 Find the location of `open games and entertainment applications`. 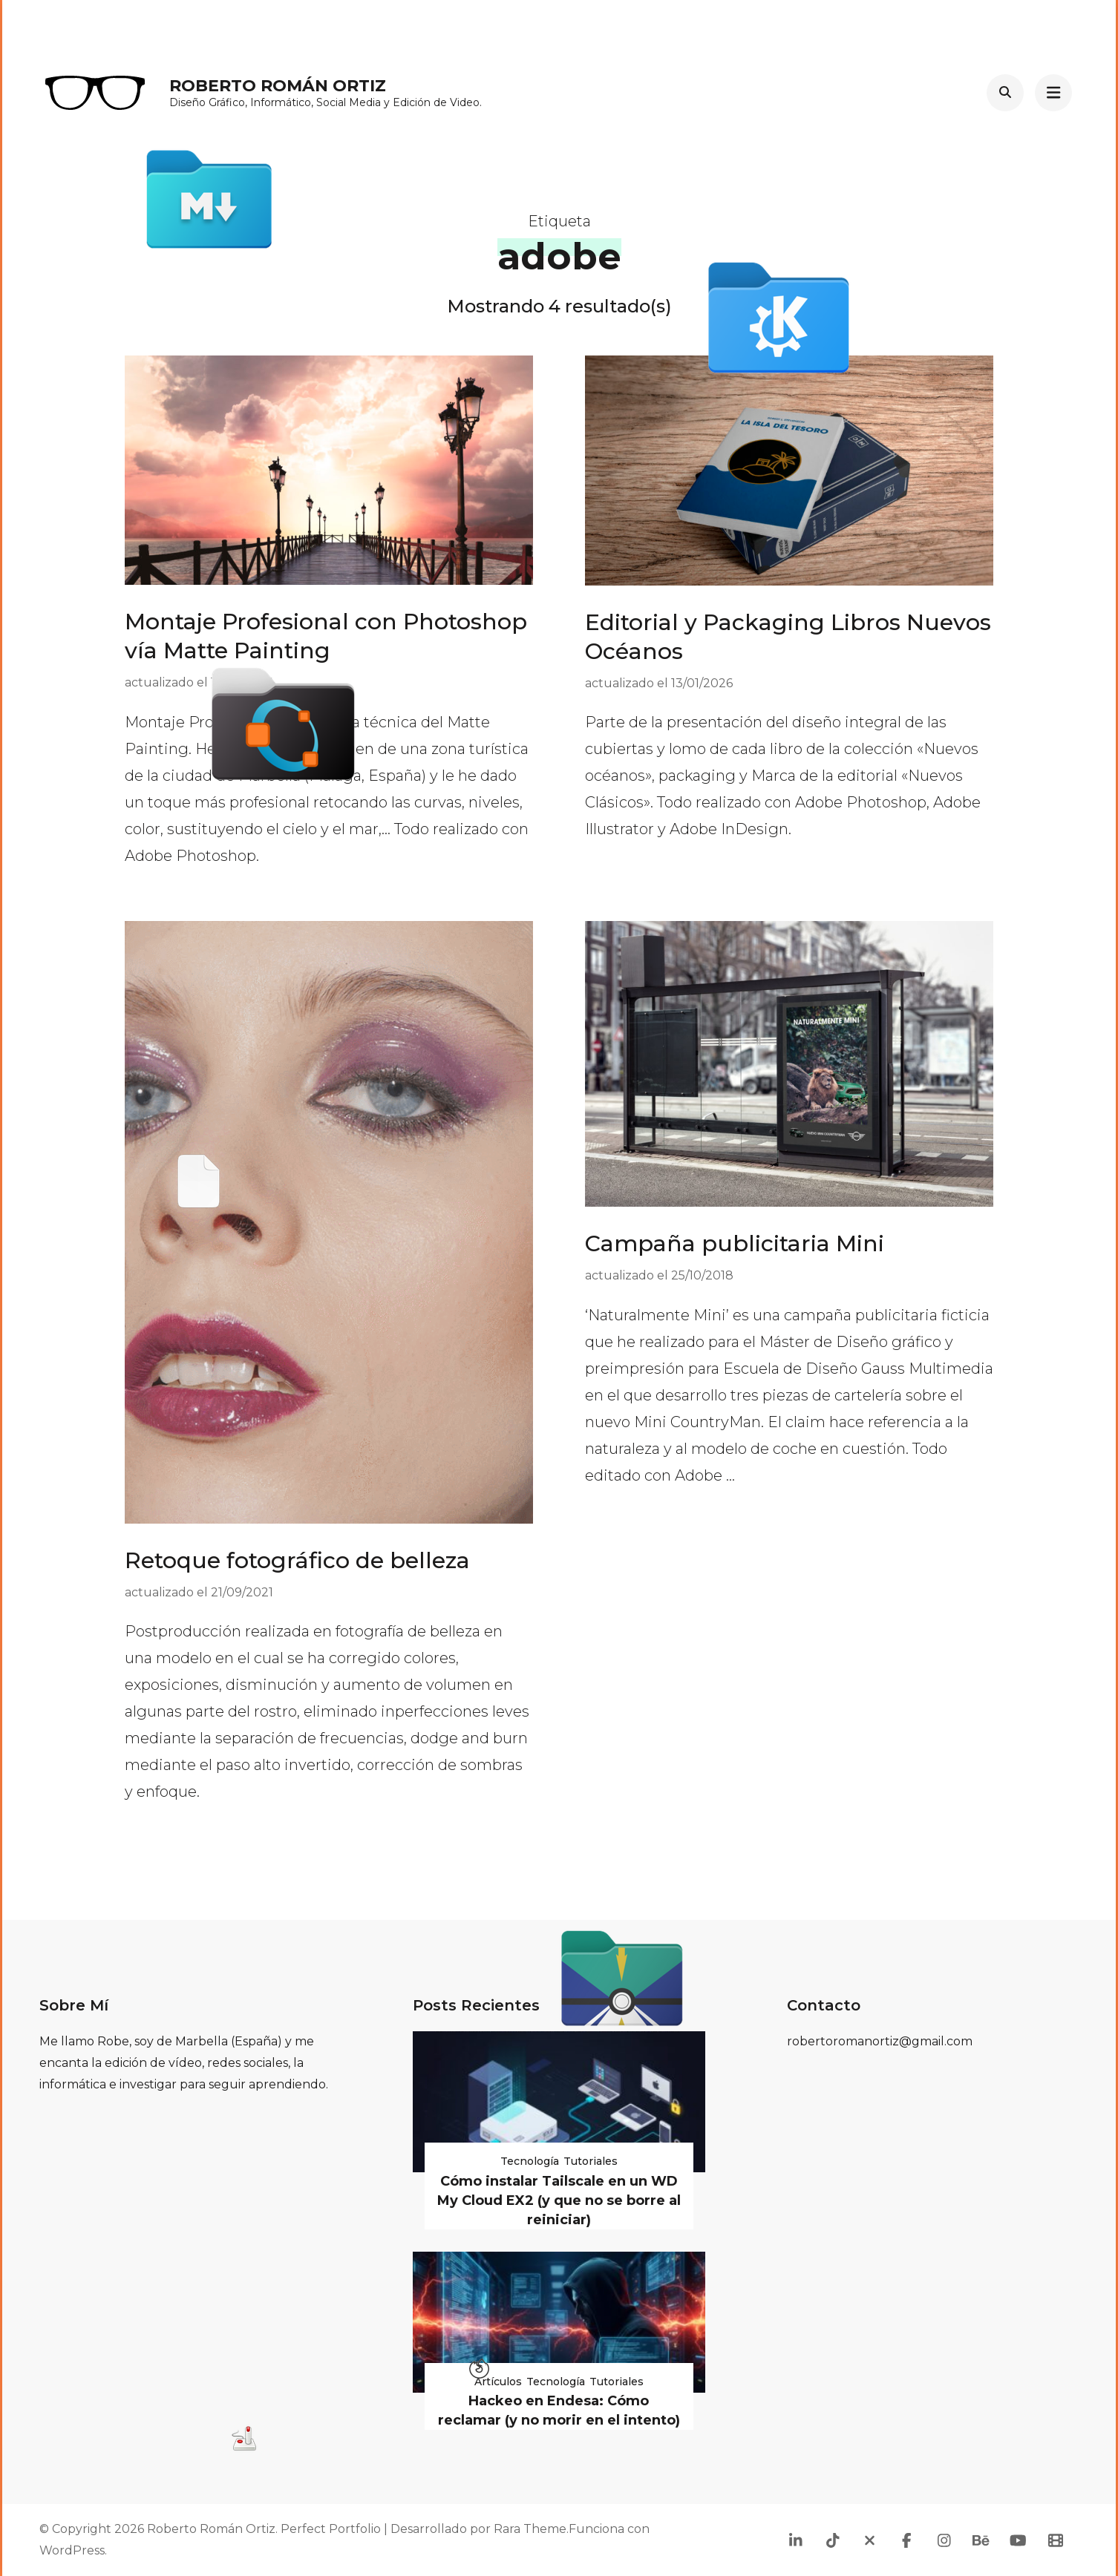

open games and entertainment applications is located at coordinates (244, 2439).